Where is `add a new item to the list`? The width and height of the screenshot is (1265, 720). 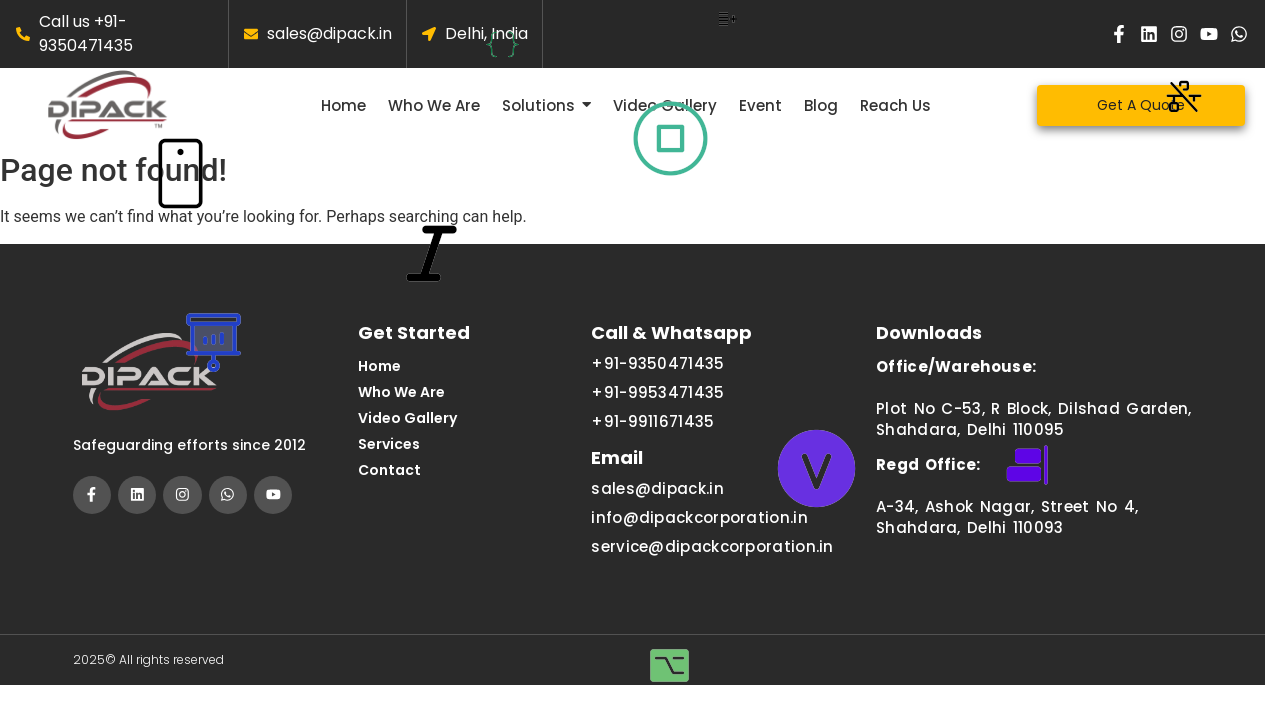
add a new item to the list is located at coordinates (728, 19).